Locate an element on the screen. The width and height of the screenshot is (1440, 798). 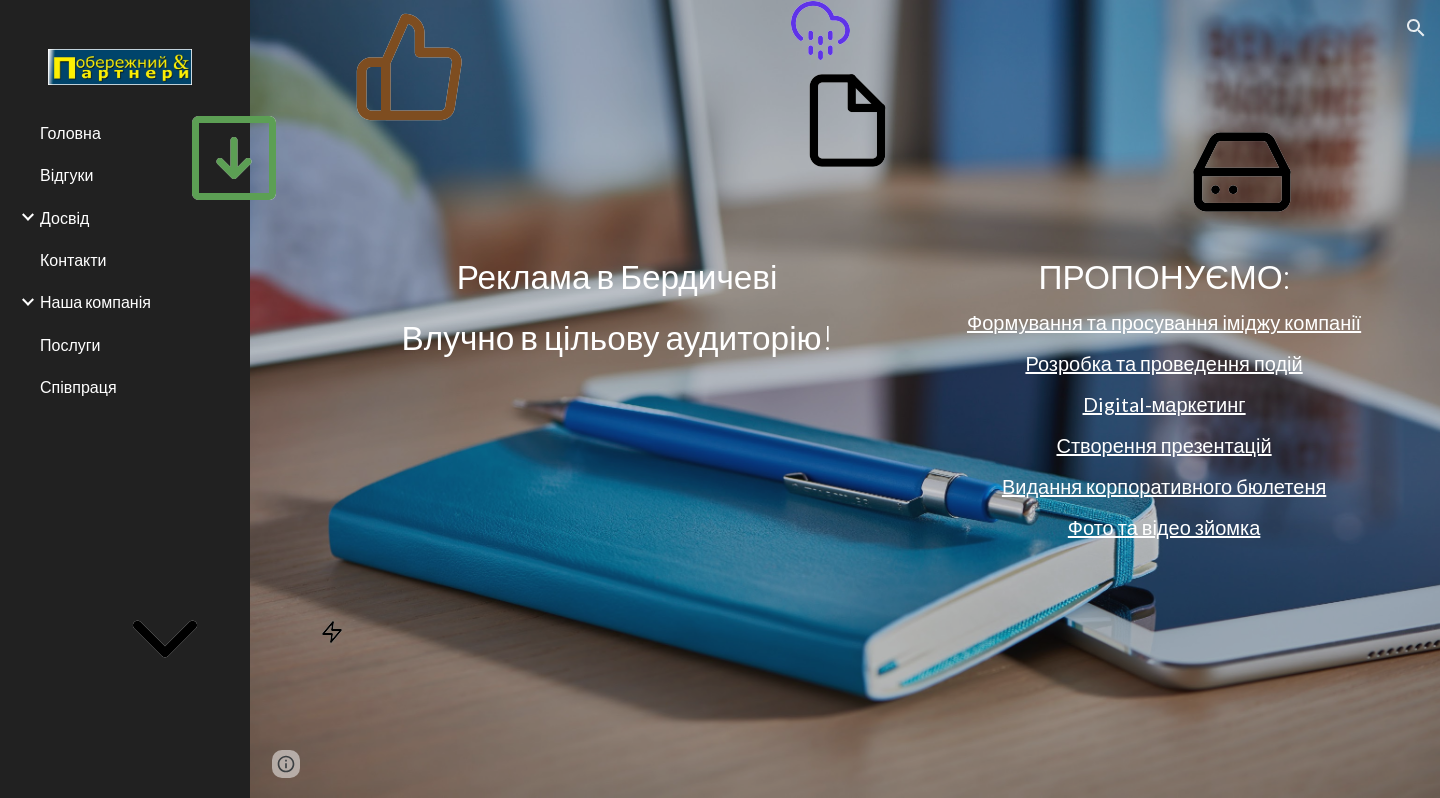
indicates quick actions or instant features is located at coordinates (332, 632).